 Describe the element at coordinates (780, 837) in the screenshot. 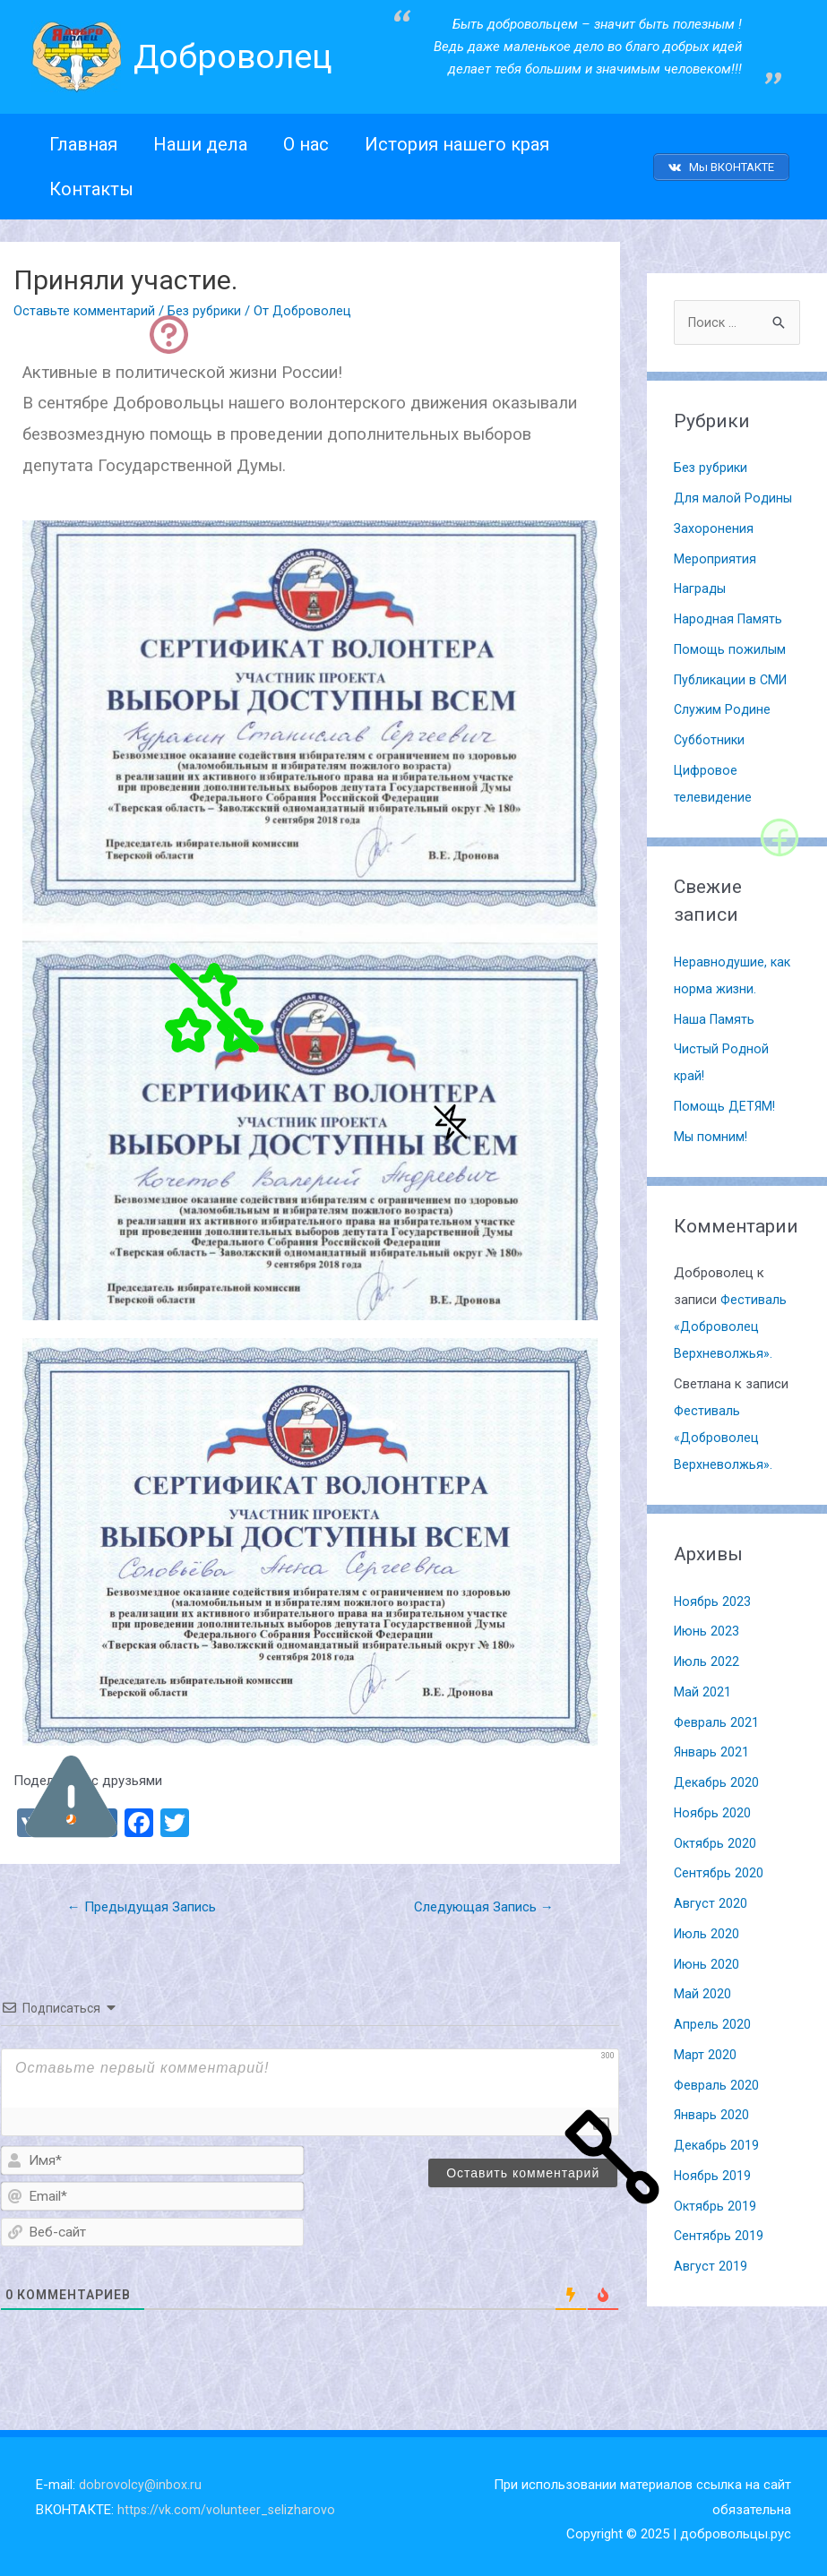

I see `link to facebook profile or page` at that location.